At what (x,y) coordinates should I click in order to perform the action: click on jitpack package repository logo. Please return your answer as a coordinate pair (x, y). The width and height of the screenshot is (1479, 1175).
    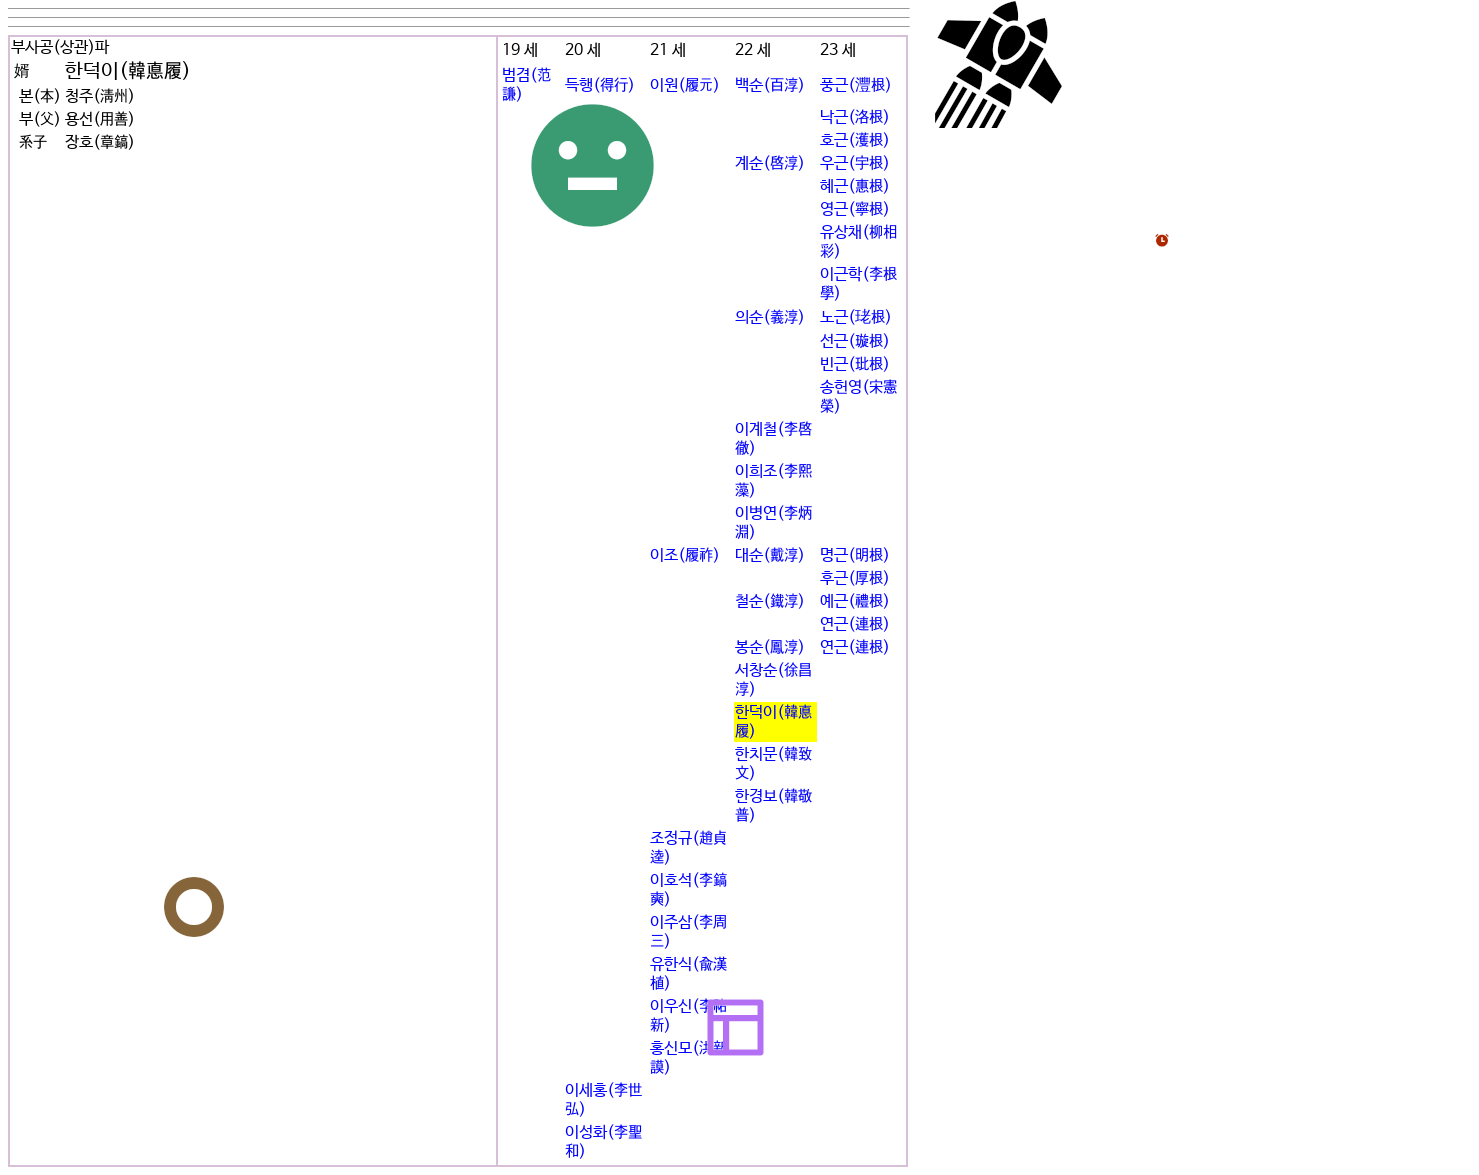
    Looking at the image, I should click on (998, 64).